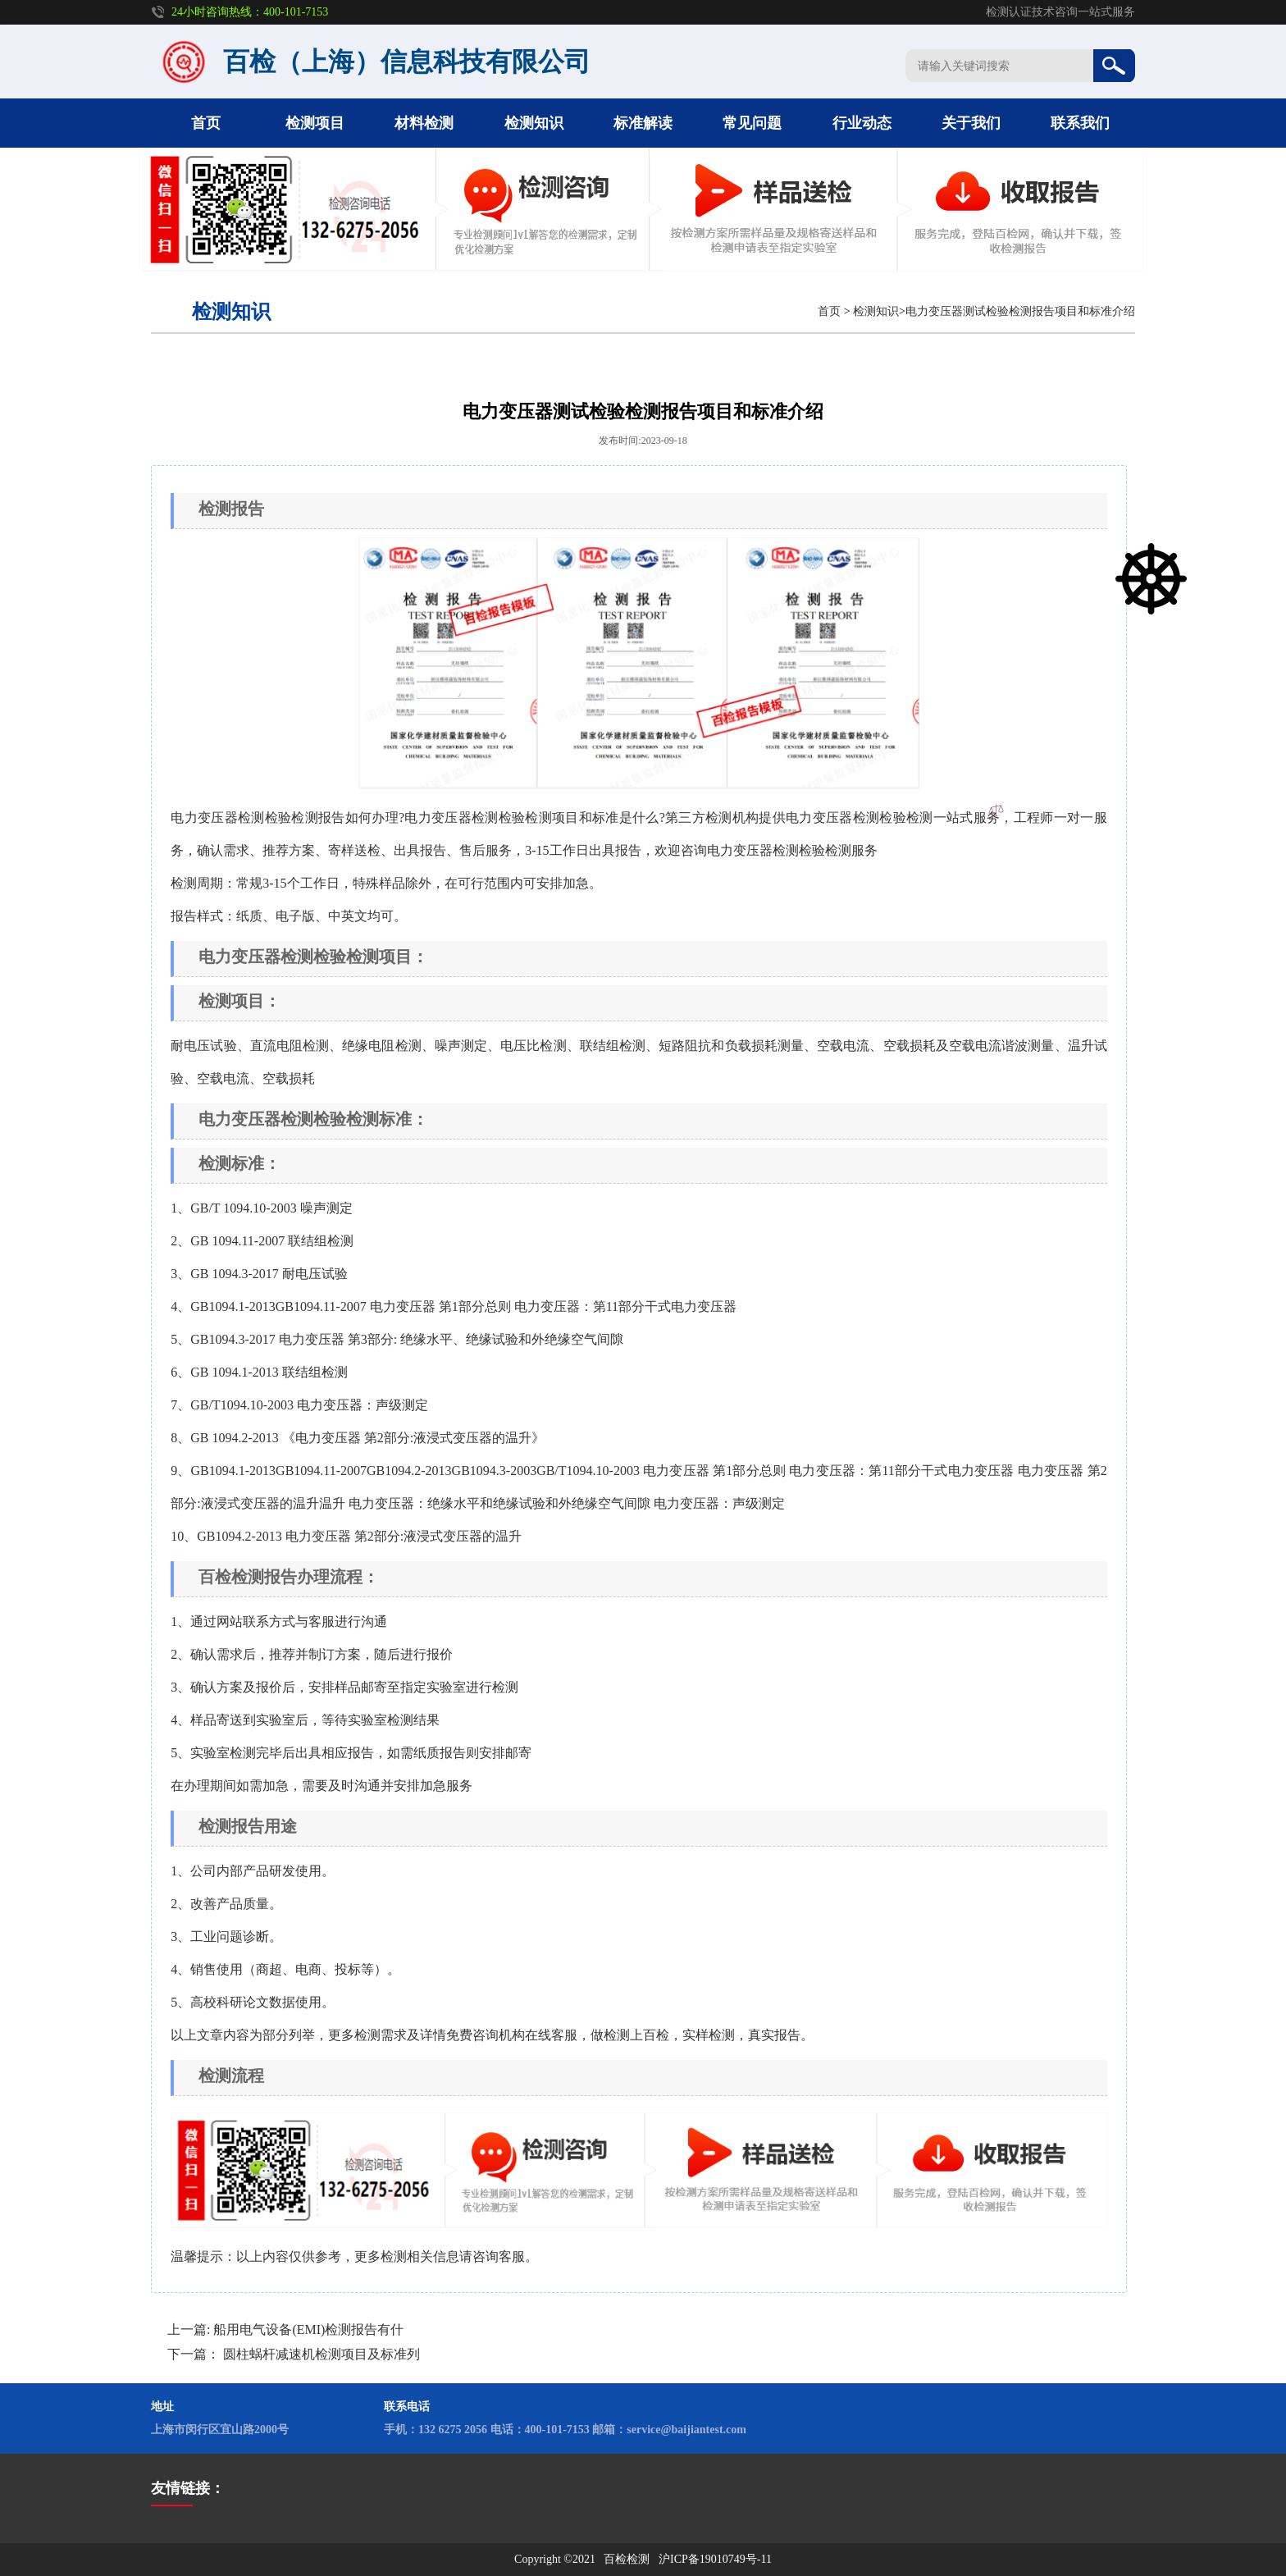 The height and width of the screenshot is (2576, 1286). What do you see at coordinates (1151, 578) in the screenshot?
I see `navigate to steering or navigation controls` at bounding box center [1151, 578].